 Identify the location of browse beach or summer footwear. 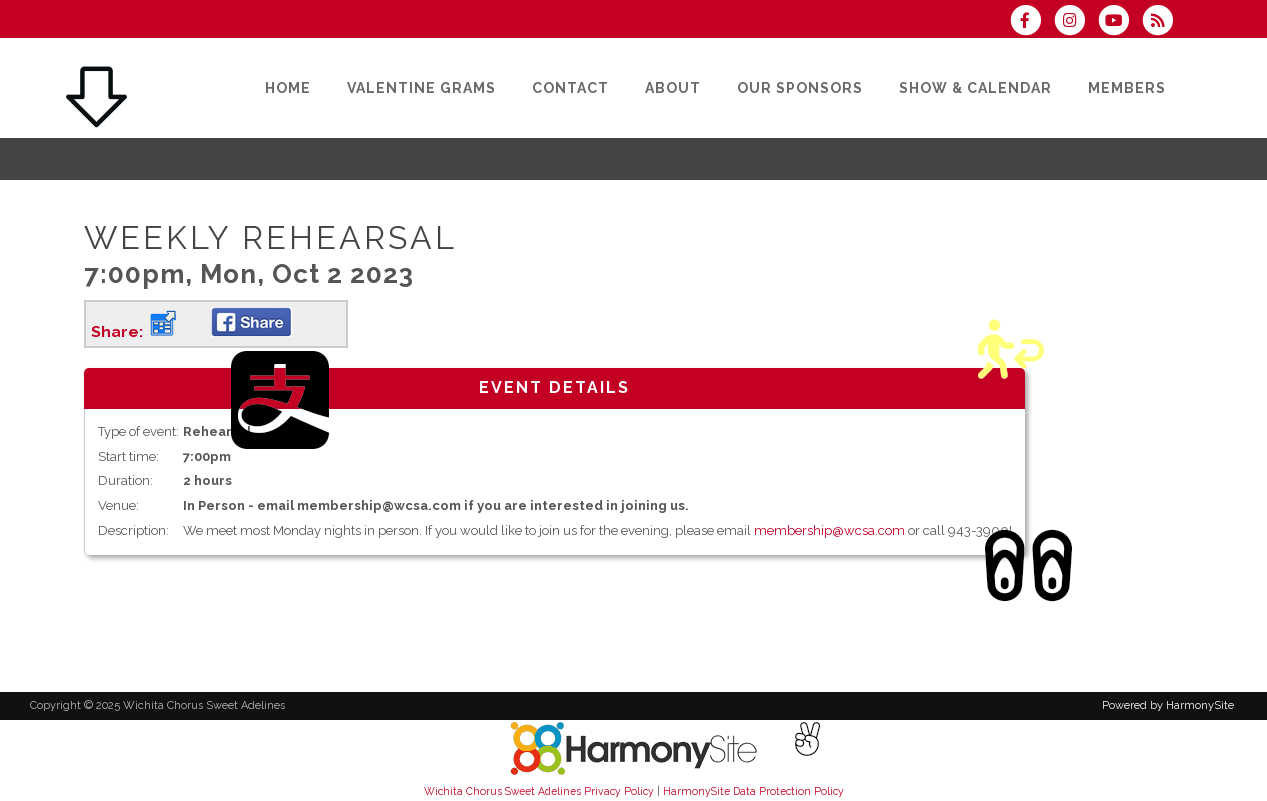
(1028, 565).